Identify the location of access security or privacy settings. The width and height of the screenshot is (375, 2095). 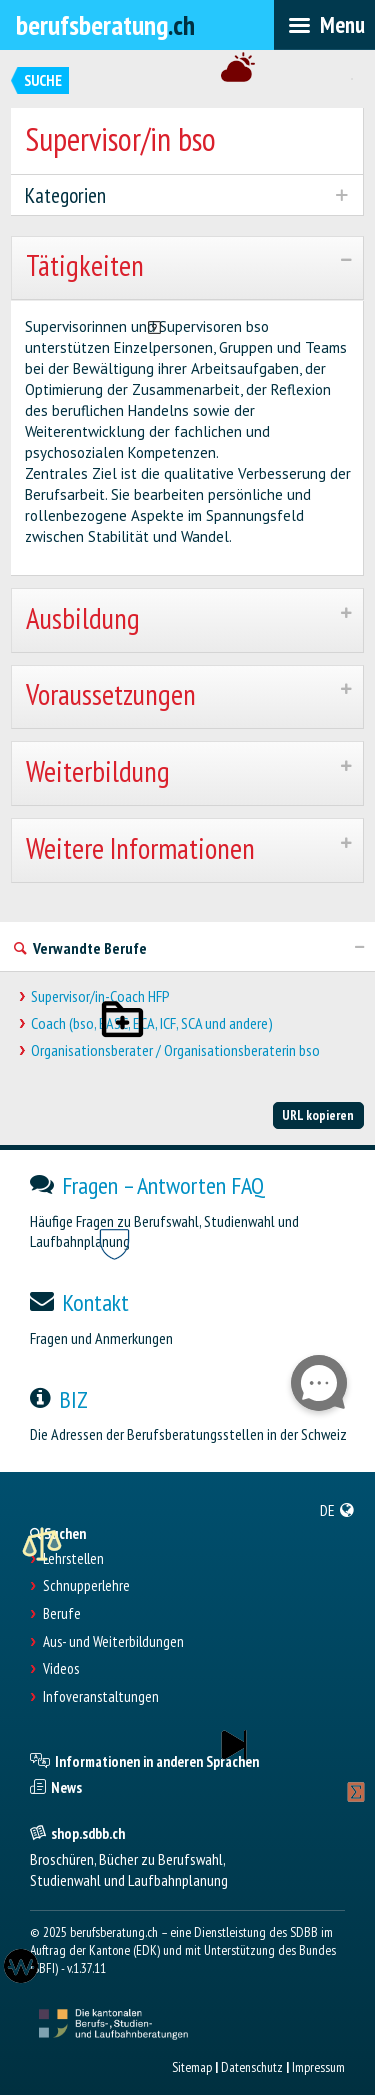
(114, 1242).